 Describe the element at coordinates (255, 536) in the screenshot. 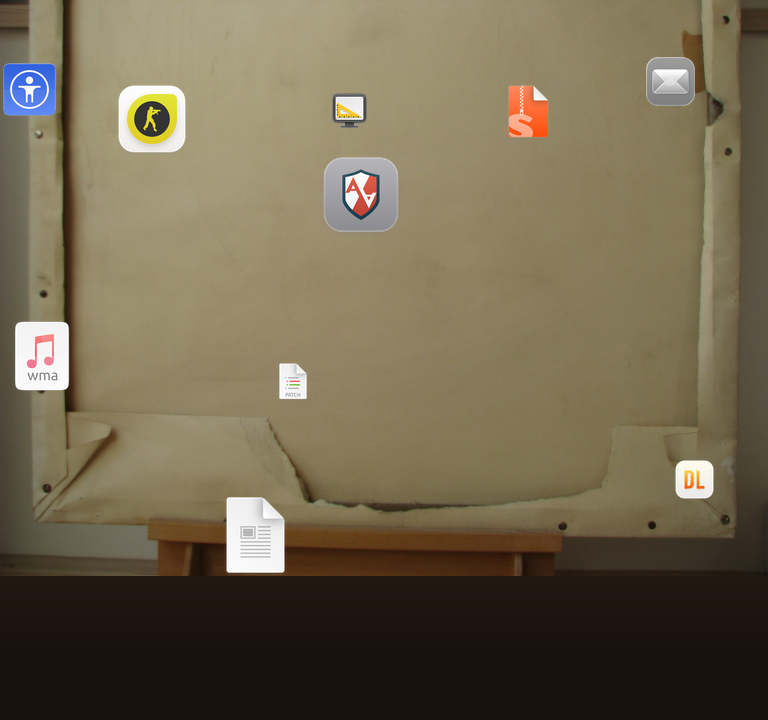

I see `a generic document or text file` at that location.